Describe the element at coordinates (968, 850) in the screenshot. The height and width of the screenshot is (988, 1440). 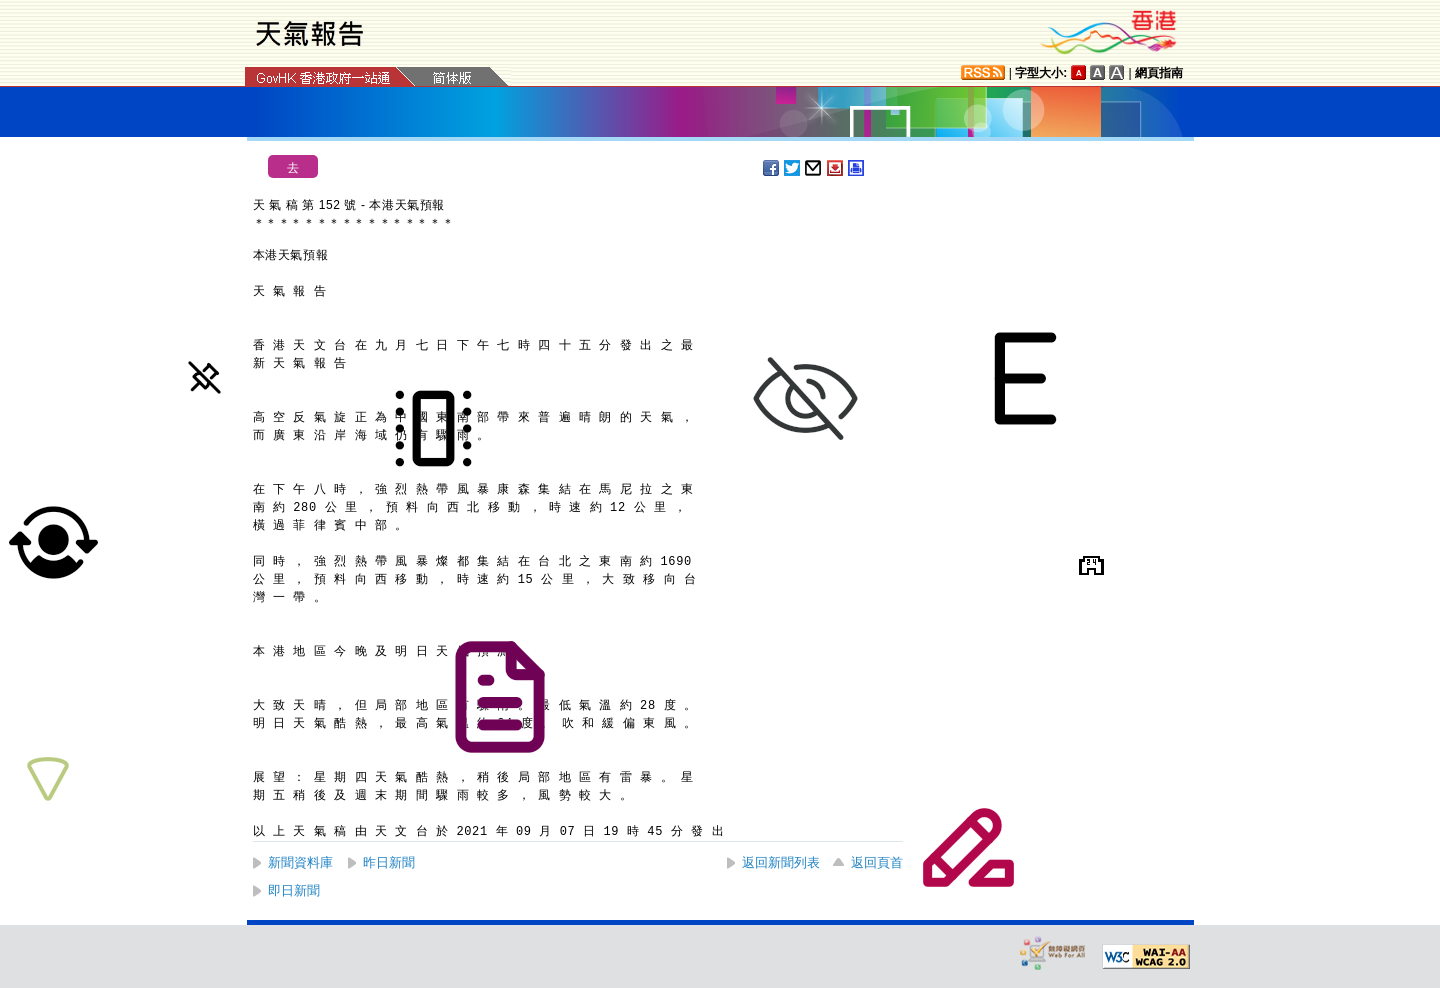
I see `highlight or mark selected text` at that location.